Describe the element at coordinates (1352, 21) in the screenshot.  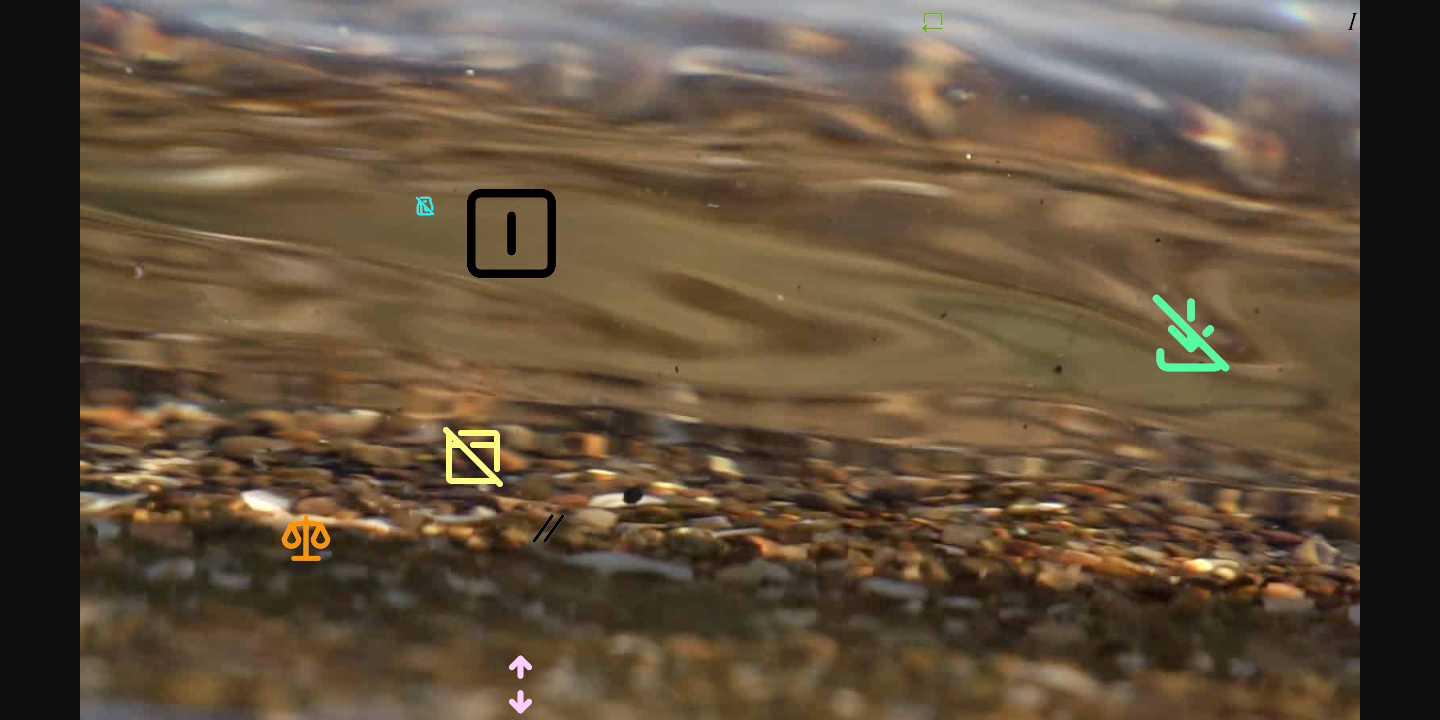
I see `apply italic formatting to selected text` at that location.